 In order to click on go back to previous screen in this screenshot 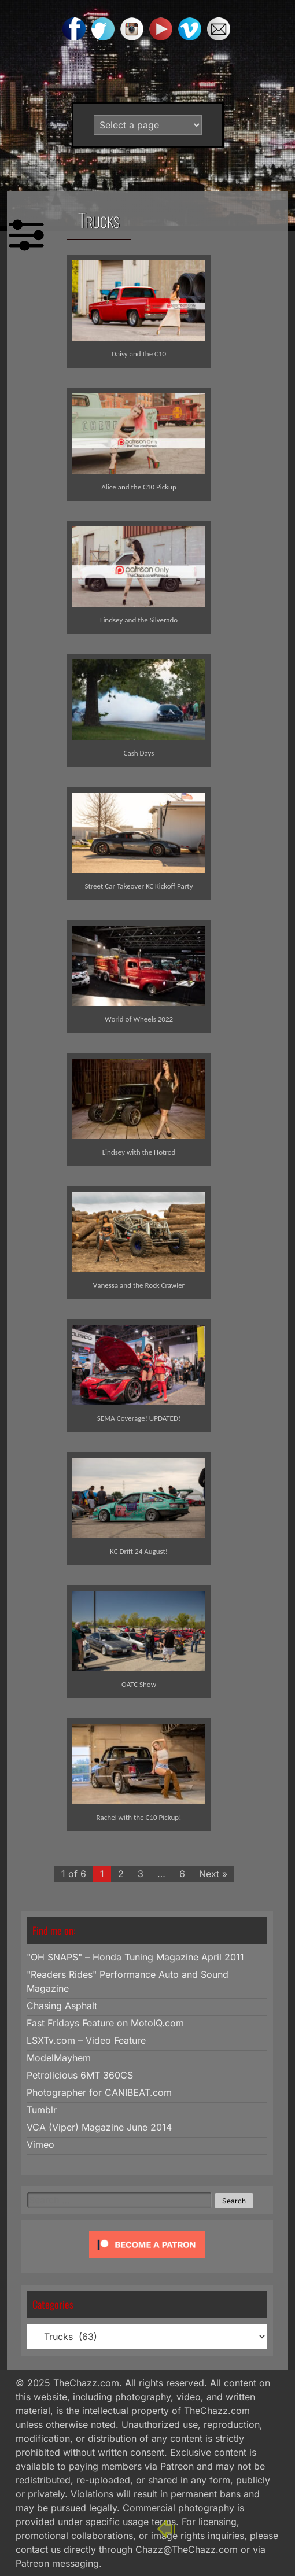, I will do `click(167, 2529)`.